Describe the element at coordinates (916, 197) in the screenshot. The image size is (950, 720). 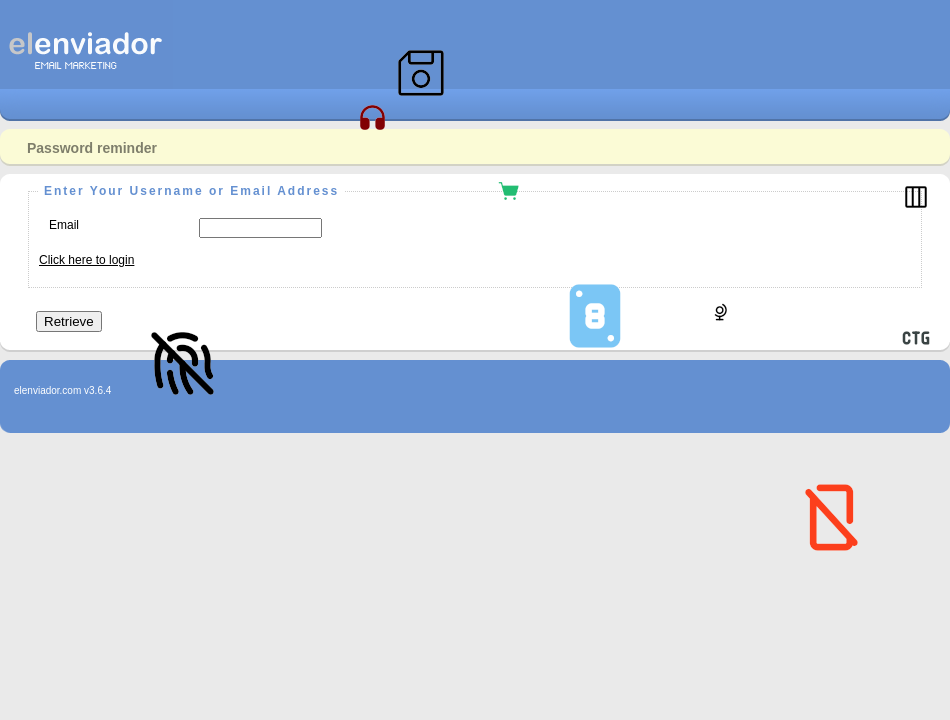
I see `switch to three-column layout` at that location.